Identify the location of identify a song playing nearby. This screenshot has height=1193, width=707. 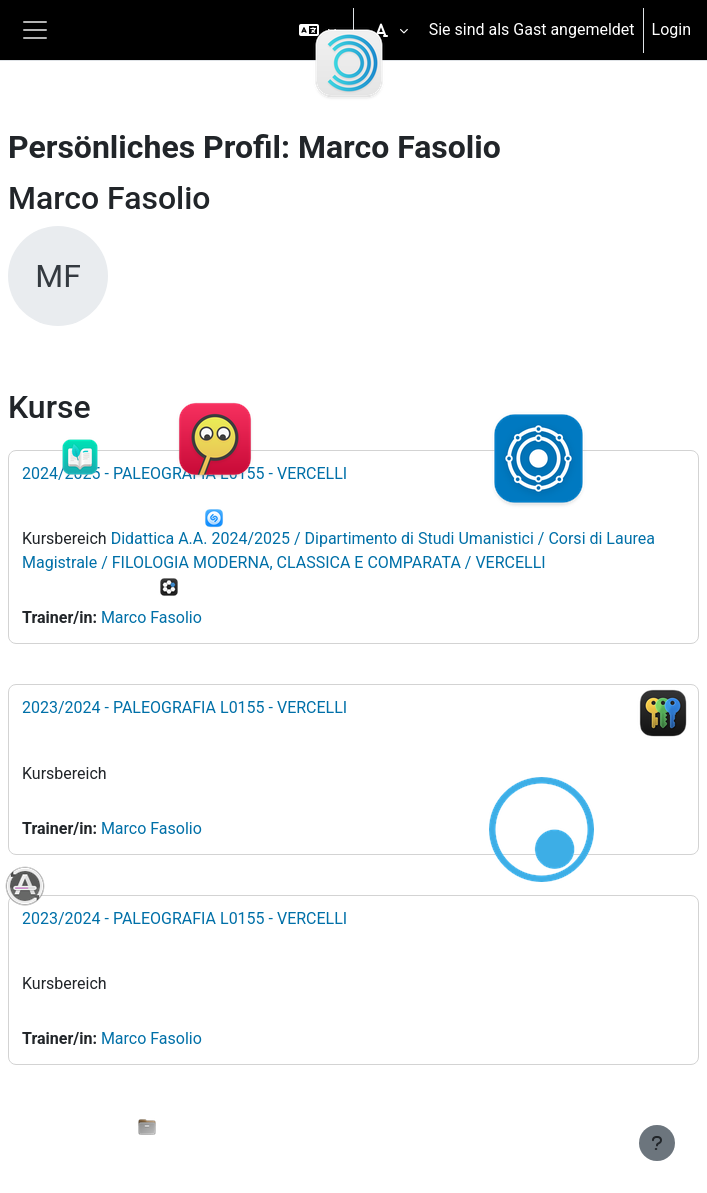
(214, 518).